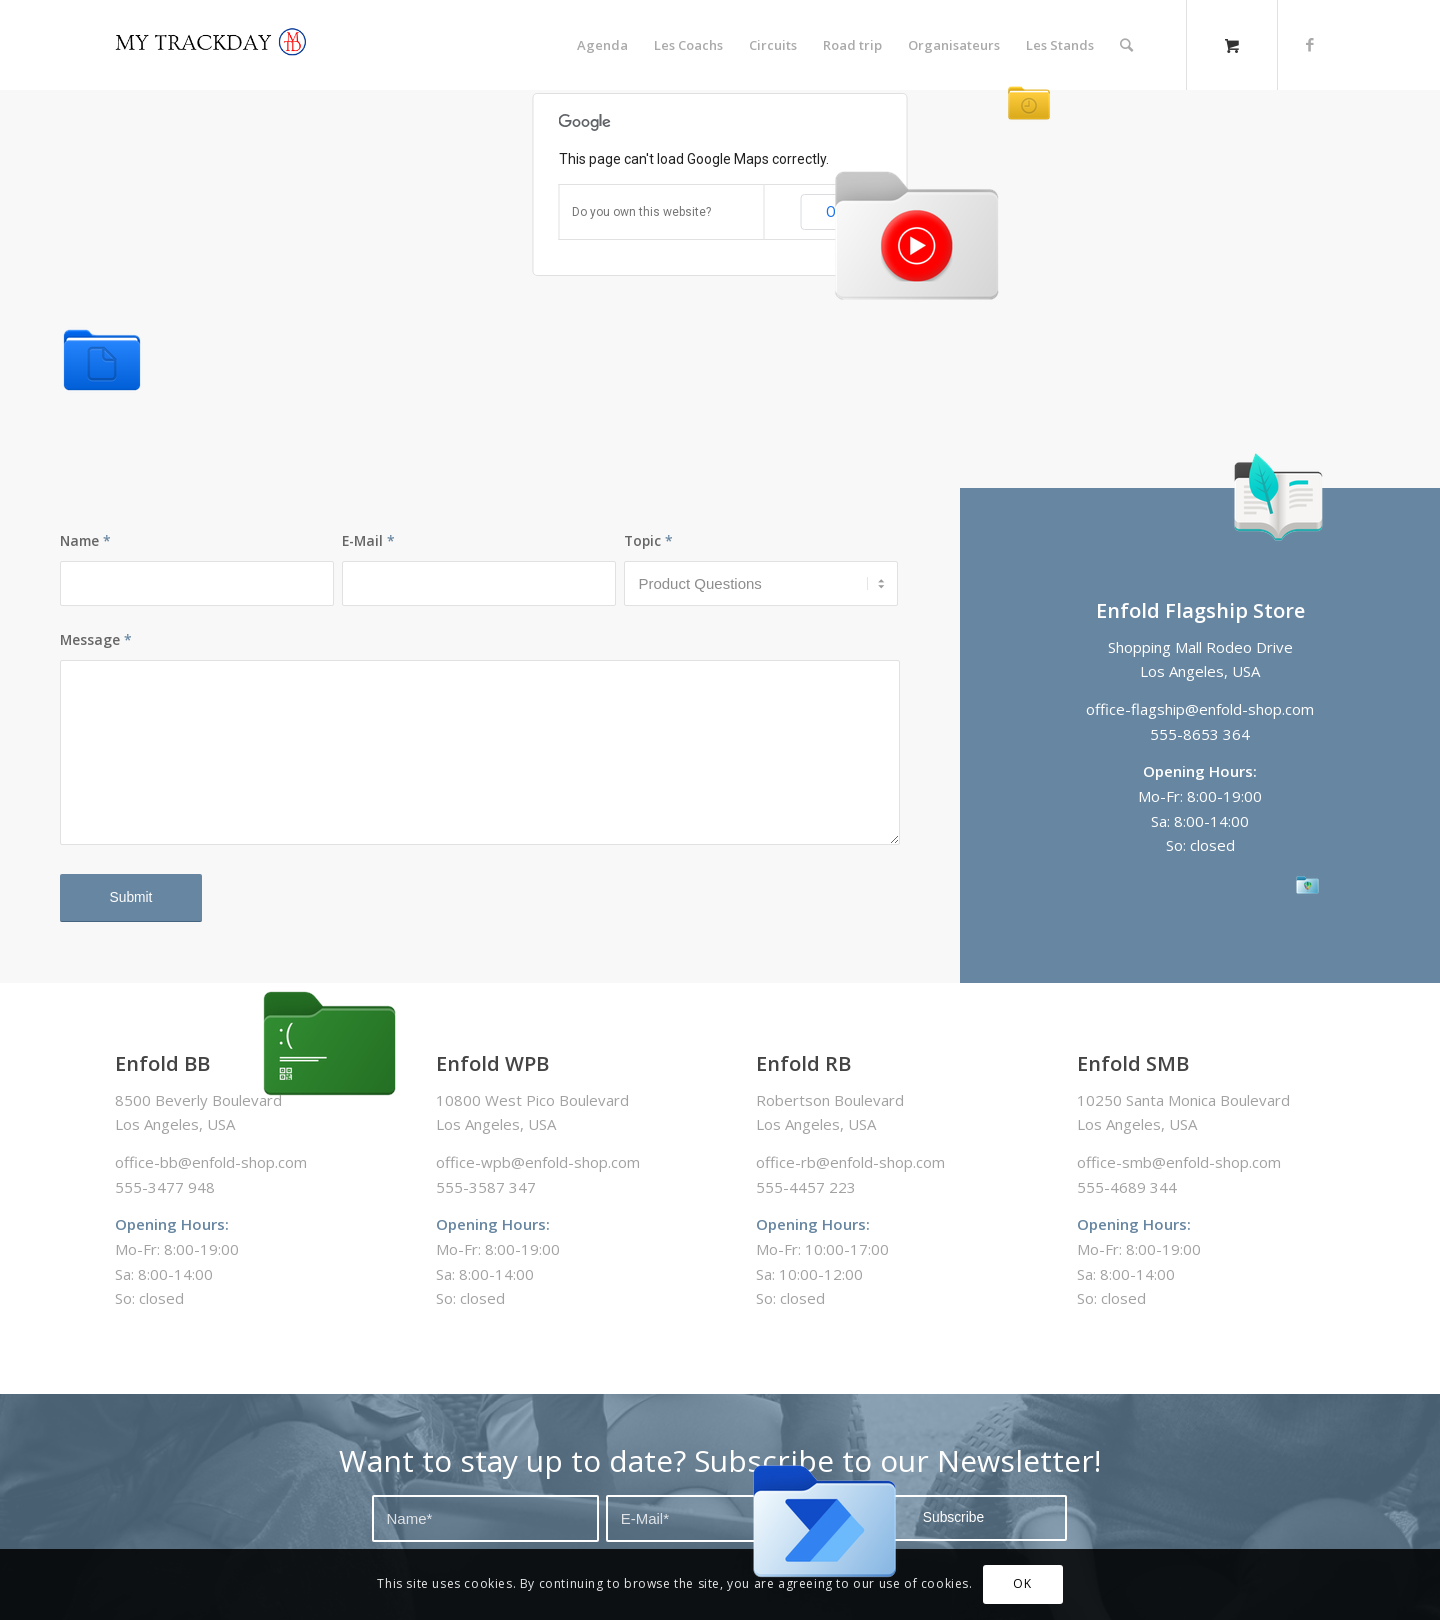 This screenshot has width=1440, height=1620. I want to click on open foliate e-book reader library, so click(1278, 499).